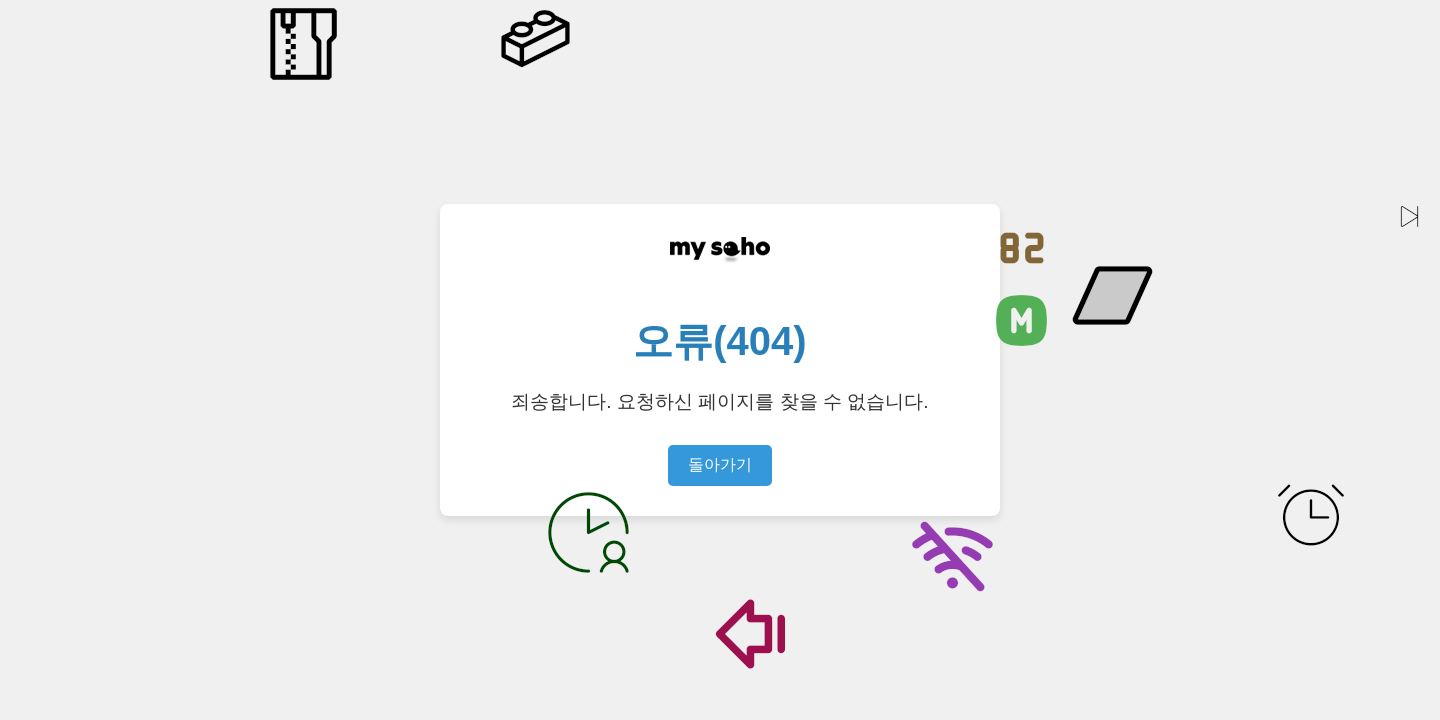 The height and width of the screenshot is (720, 1440). What do you see at coordinates (1311, 515) in the screenshot?
I see `set or manage alarms` at bounding box center [1311, 515].